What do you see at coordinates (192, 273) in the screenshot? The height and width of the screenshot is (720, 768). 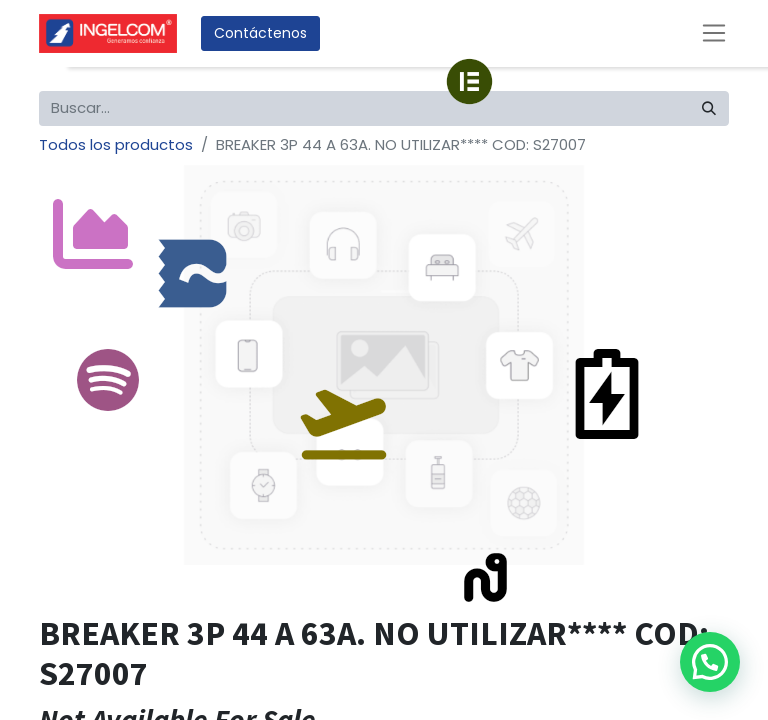 I see `Stubber app or service logo` at bounding box center [192, 273].